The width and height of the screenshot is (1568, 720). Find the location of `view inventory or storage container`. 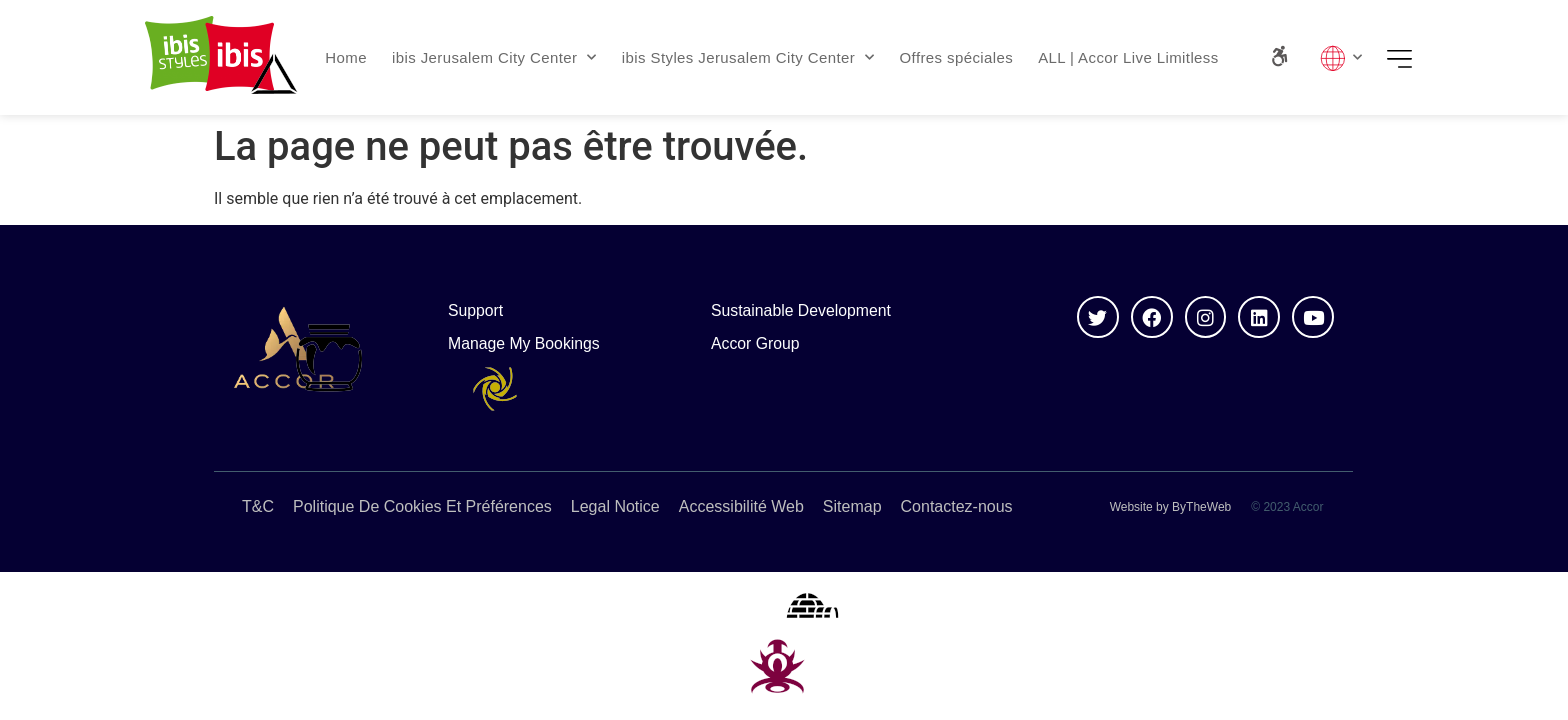

view inventory or storage container is located at coordinates (329, 358).